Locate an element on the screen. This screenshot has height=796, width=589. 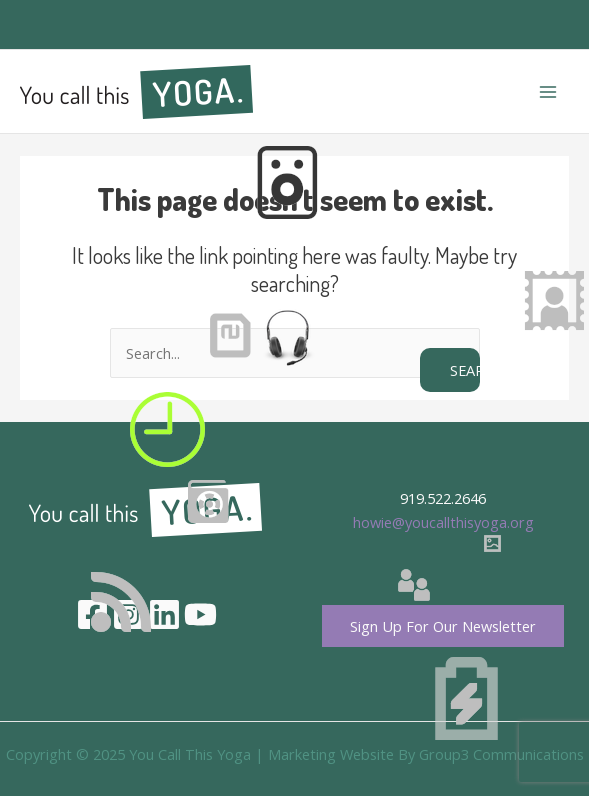
view recently used emojis is located at coordinates (167, 429).